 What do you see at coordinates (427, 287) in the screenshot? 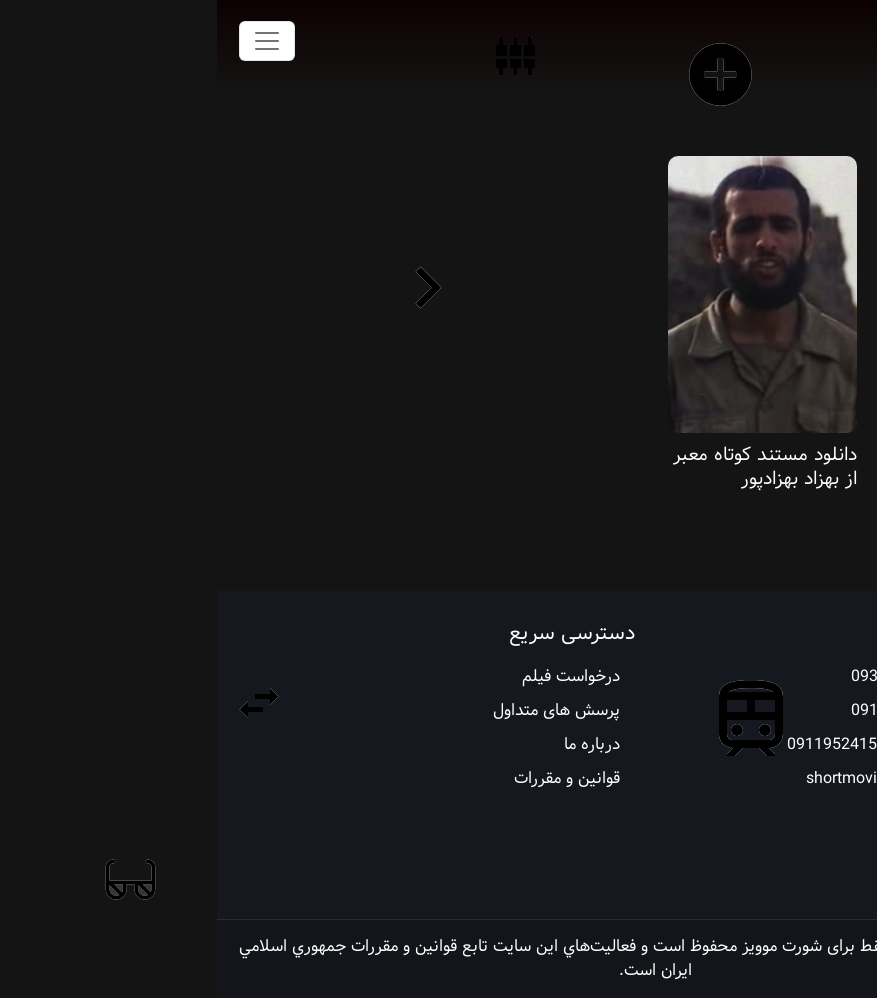
I see `navigate to the next item or page` at bounding box center [427, 287].